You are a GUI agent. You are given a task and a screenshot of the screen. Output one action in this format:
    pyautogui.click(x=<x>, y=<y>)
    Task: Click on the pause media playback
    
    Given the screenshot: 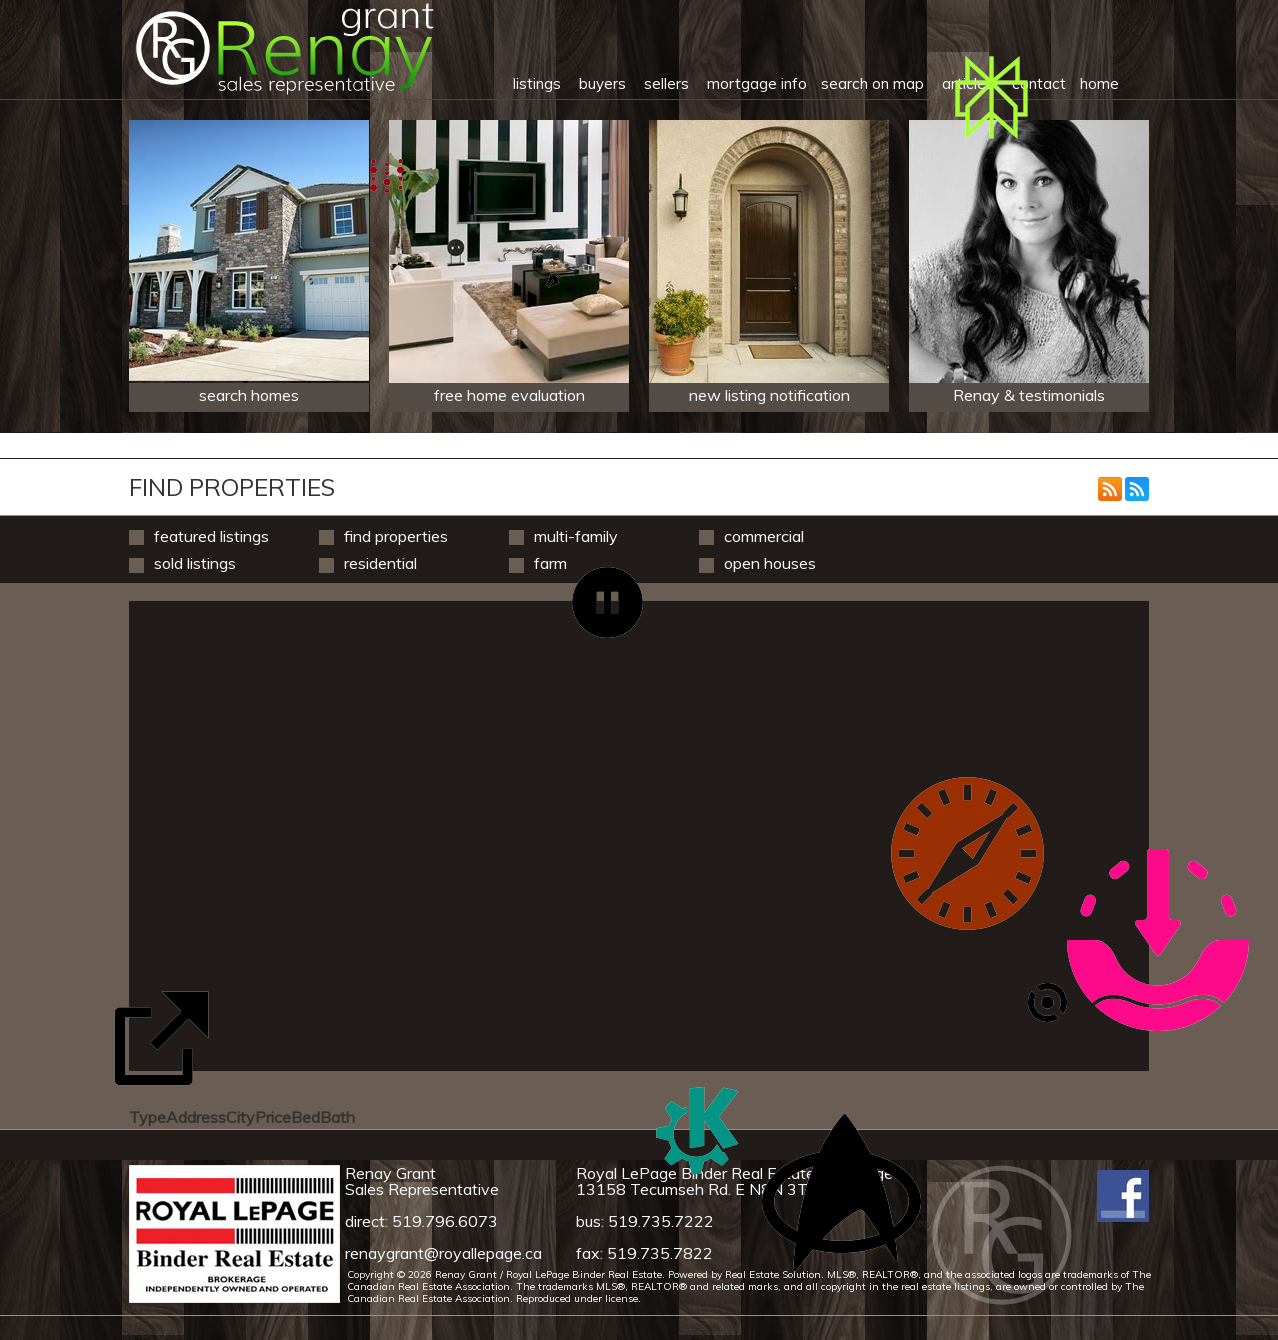 What is the action you would take?
    pyautogui.click(x=607, y=602)
    